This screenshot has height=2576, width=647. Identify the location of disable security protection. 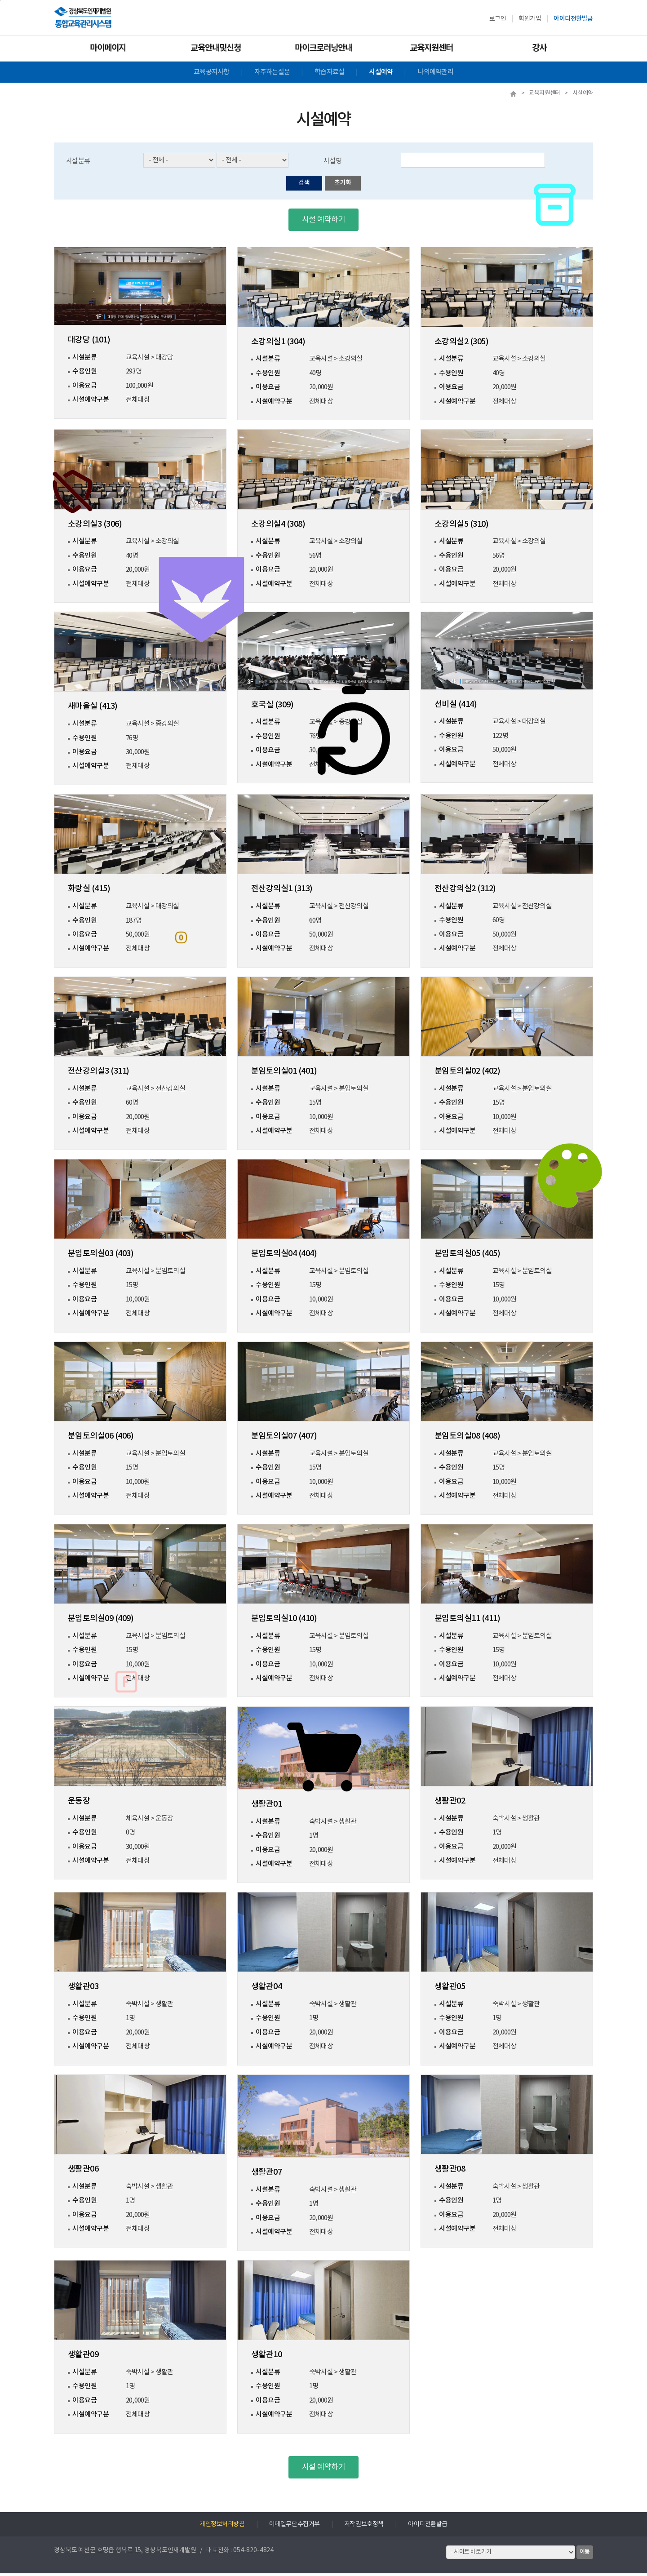
(72, 491).